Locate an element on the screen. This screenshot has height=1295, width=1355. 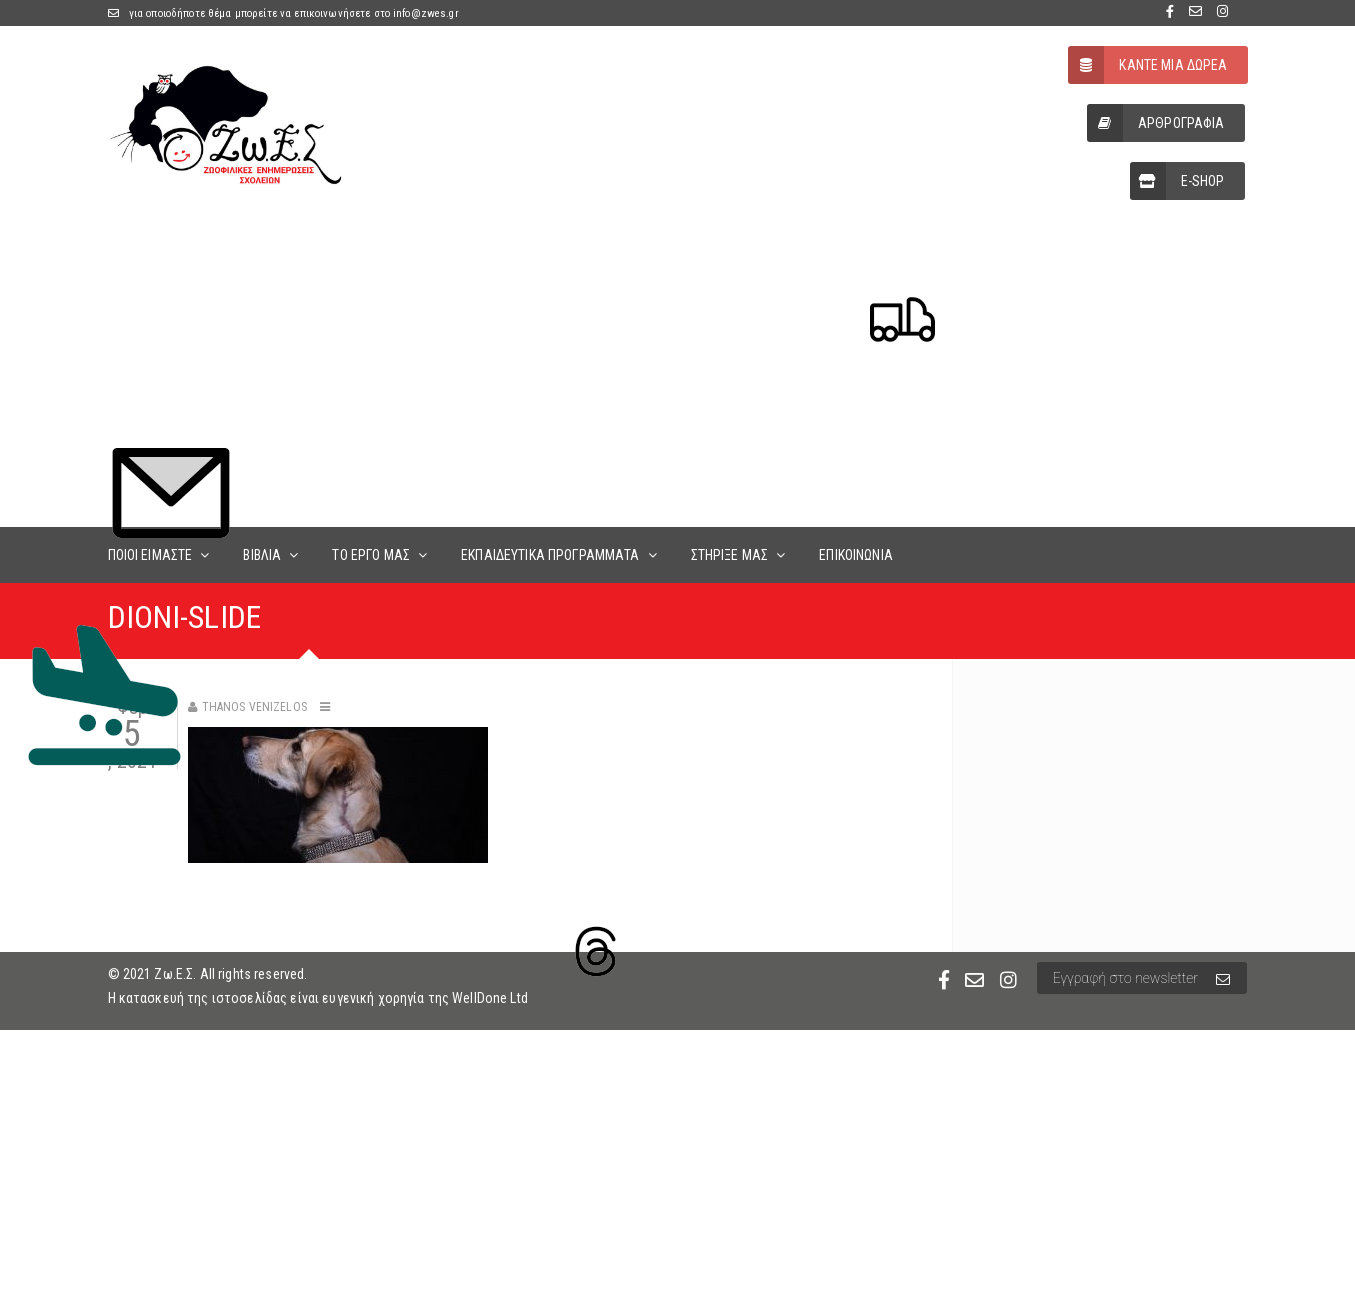
open the Threads app is located at coordinates (596, 951).